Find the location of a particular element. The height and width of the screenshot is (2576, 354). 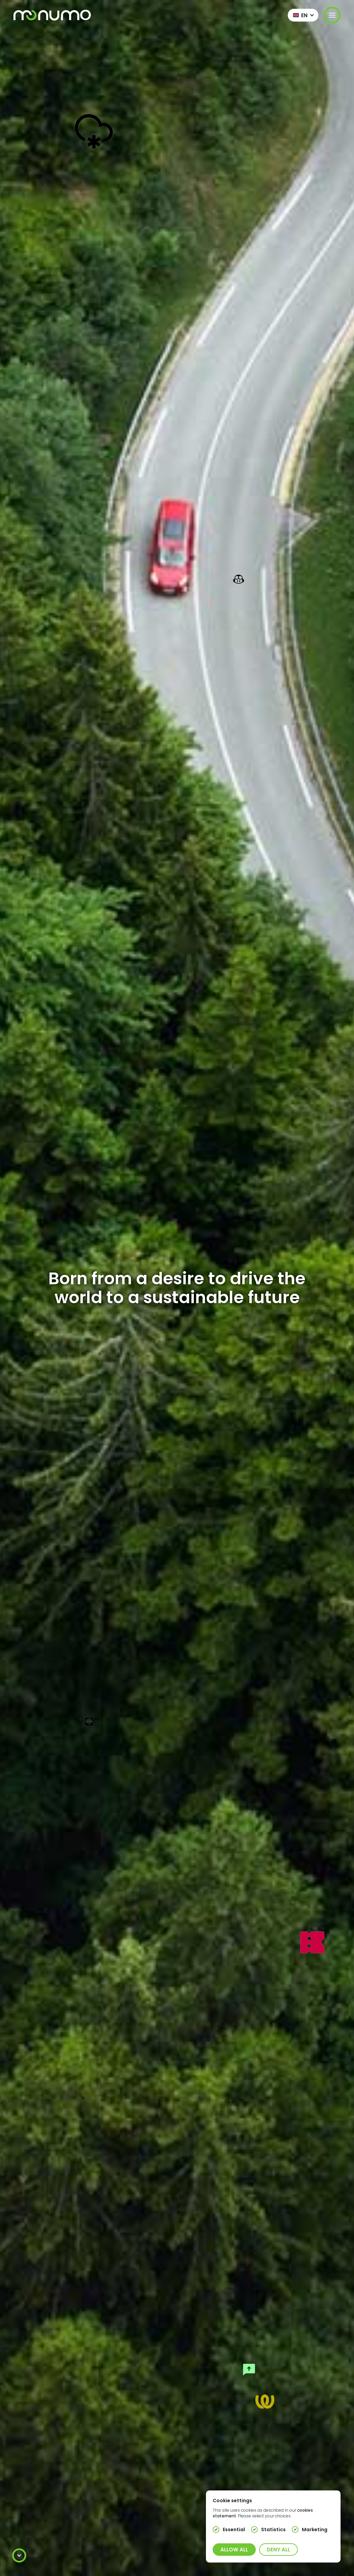

view available coupons or discounts is located at coordinates (312, 1942).